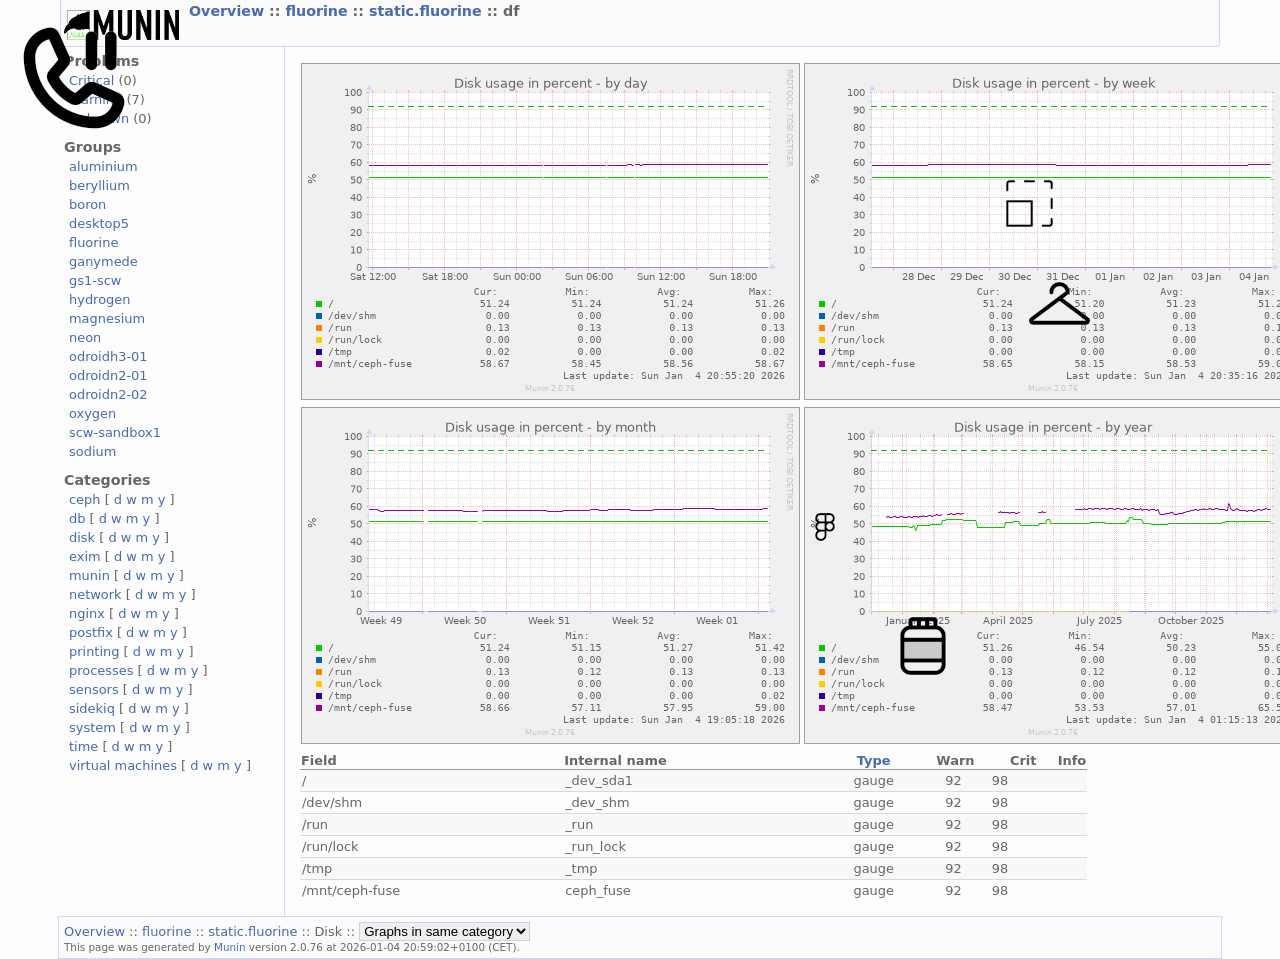 This screenshot has height=959, width=1280. Describe the element at coordinates (824, 526) in the screenshot. I see `open figma` at that location.